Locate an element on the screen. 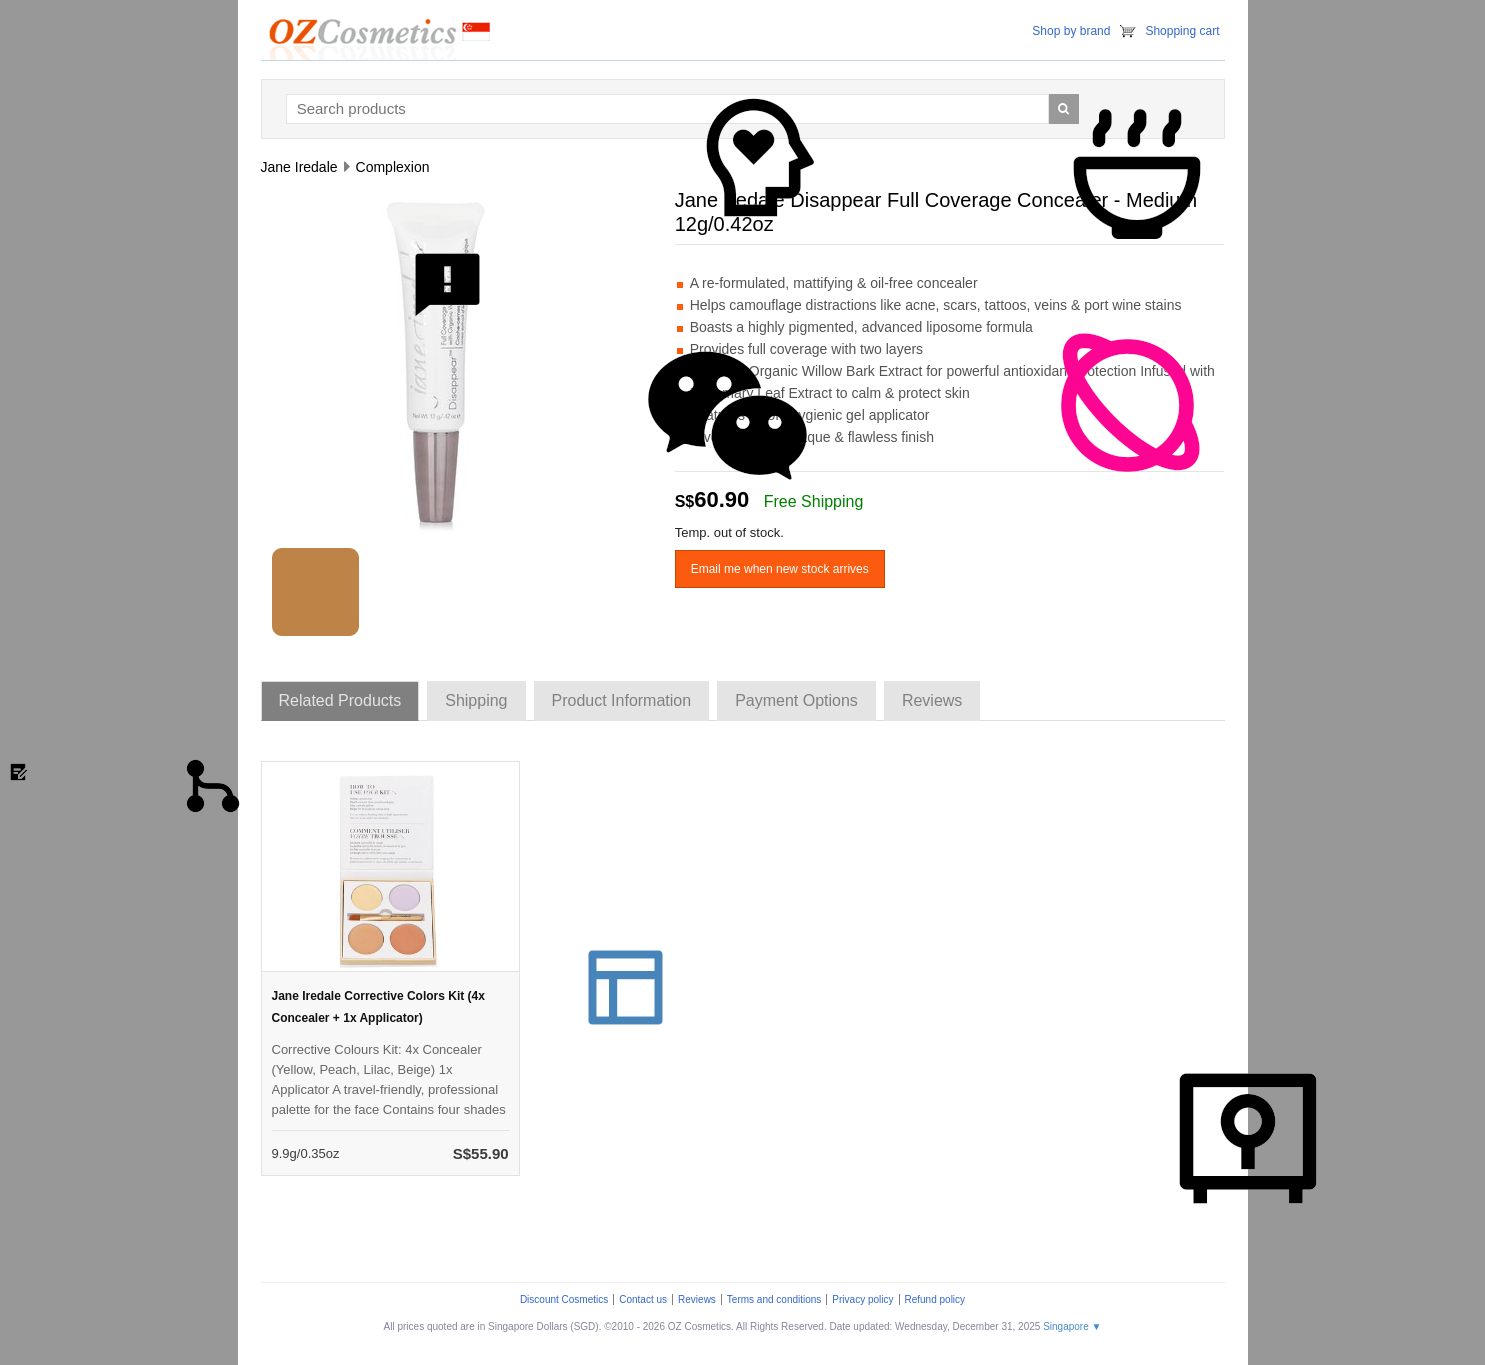 This screenshot has width=1485, height=1365. edit or compose a draft document is located at coordinates (18, 772).